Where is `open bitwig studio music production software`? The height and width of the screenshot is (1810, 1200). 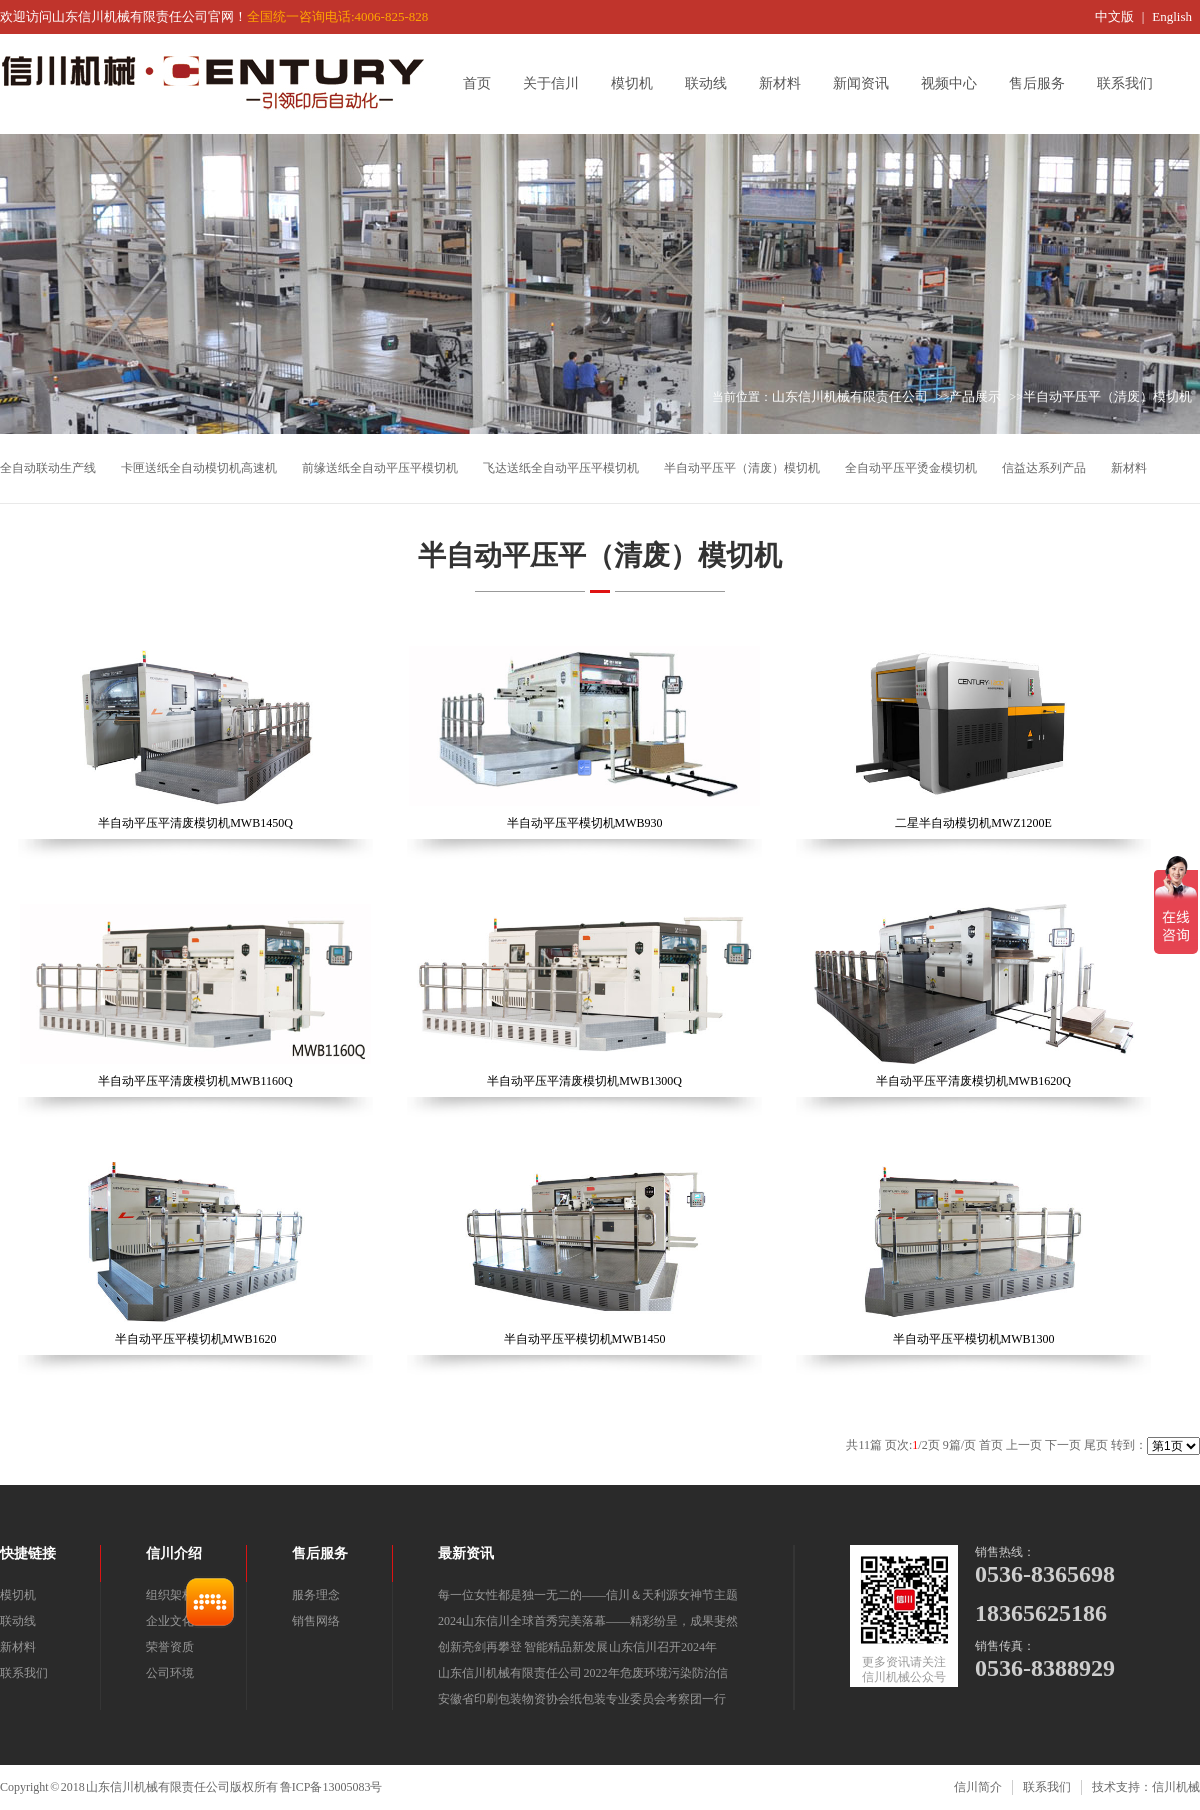 open bitwig studio music production software is located at coordinates (210, 1602).